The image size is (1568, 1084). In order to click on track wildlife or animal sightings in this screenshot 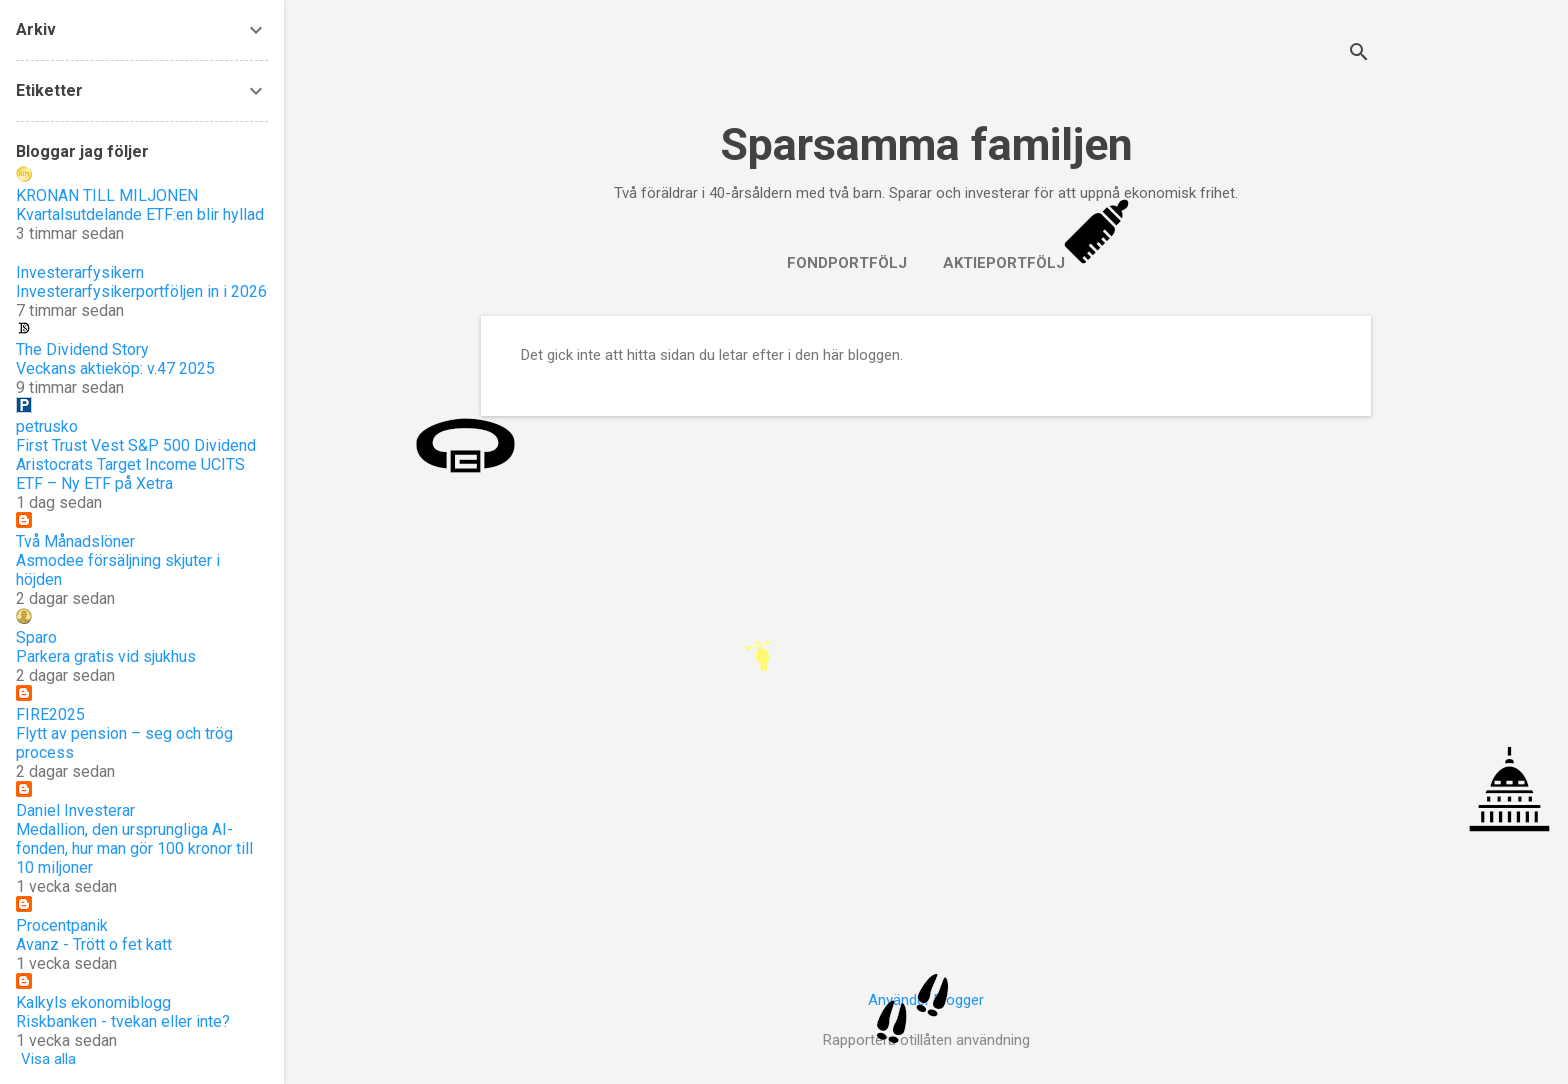, I will do `click(912, 1008)`.